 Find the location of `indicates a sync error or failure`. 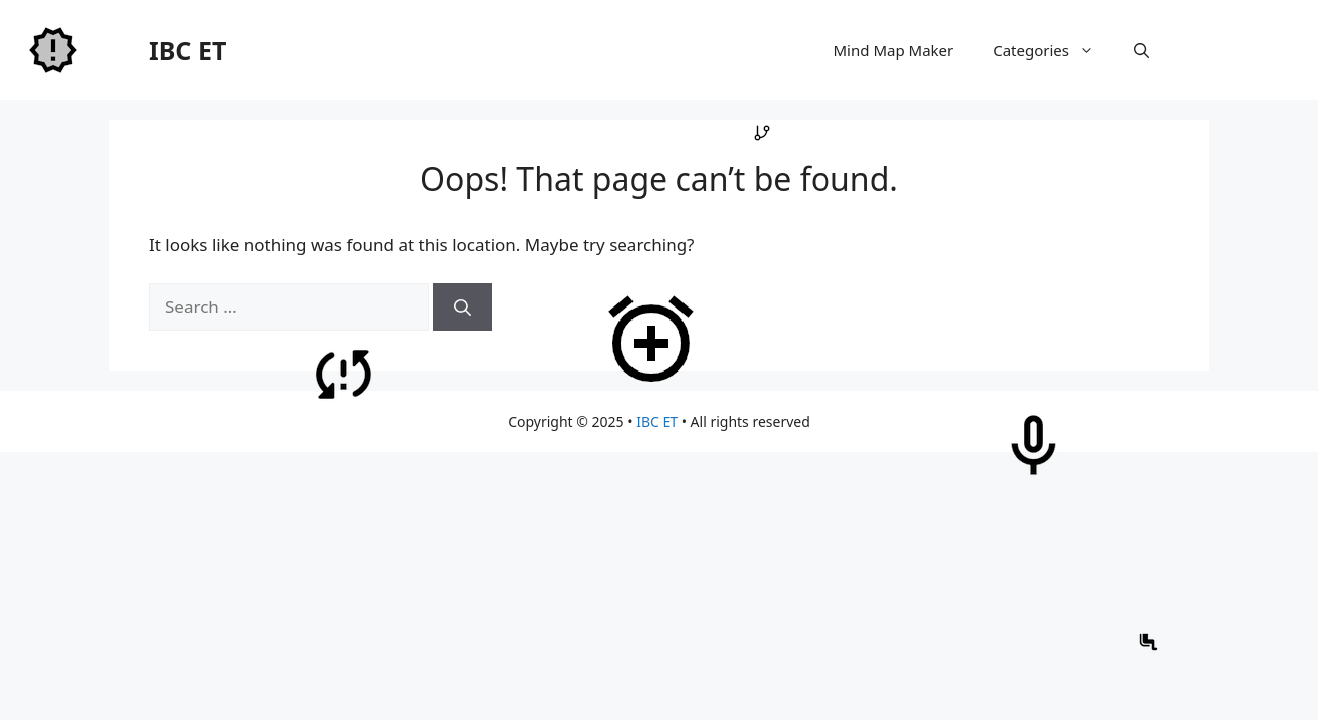

indicates a sync error or failure is located at coordinates (343, 374).